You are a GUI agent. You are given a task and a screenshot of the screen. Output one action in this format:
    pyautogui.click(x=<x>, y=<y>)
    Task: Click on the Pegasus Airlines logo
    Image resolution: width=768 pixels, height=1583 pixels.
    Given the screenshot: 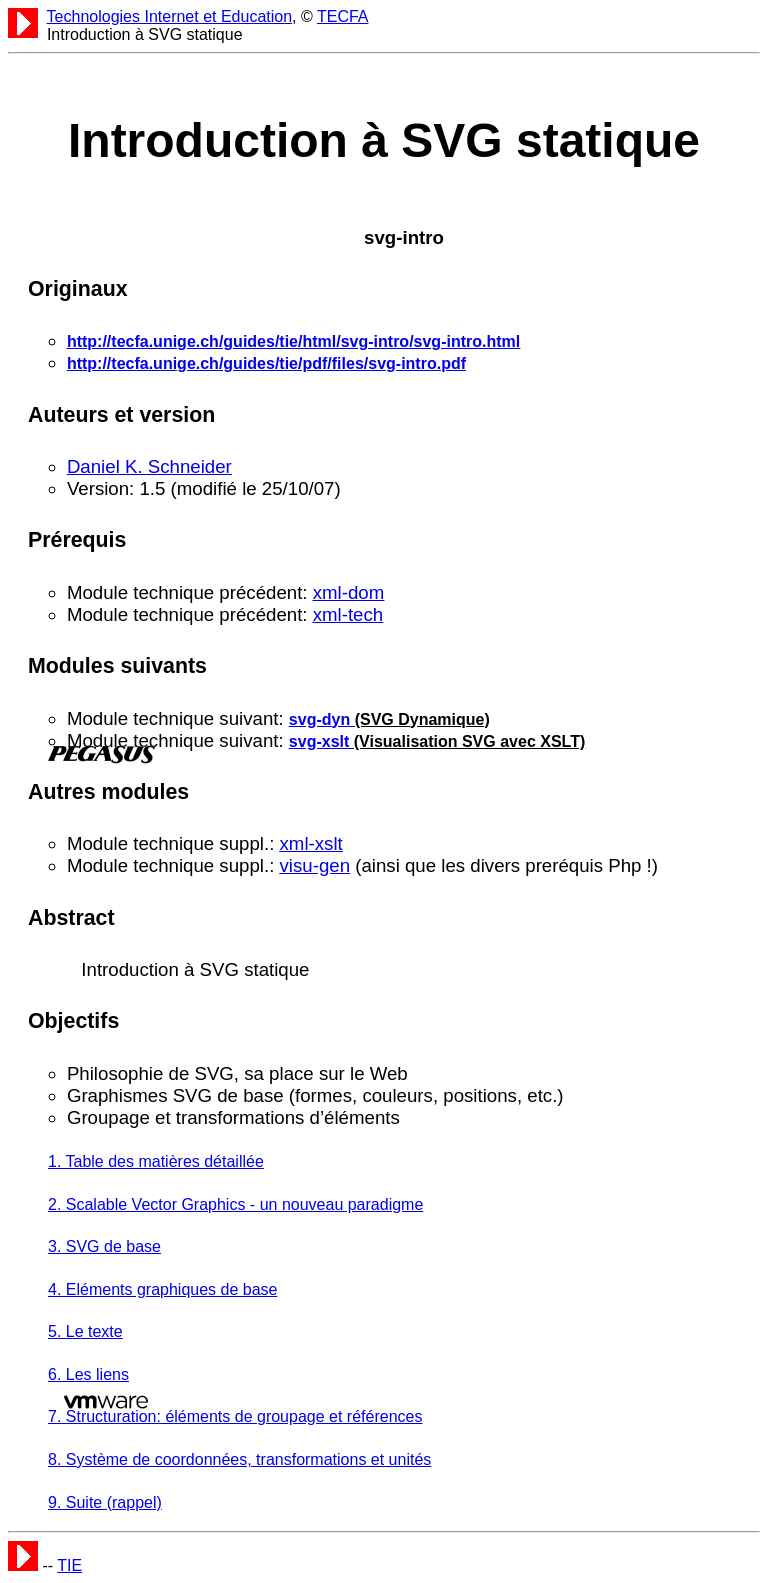 What is the action you would take?
    pyautogui.click(x=101, y=754)
    